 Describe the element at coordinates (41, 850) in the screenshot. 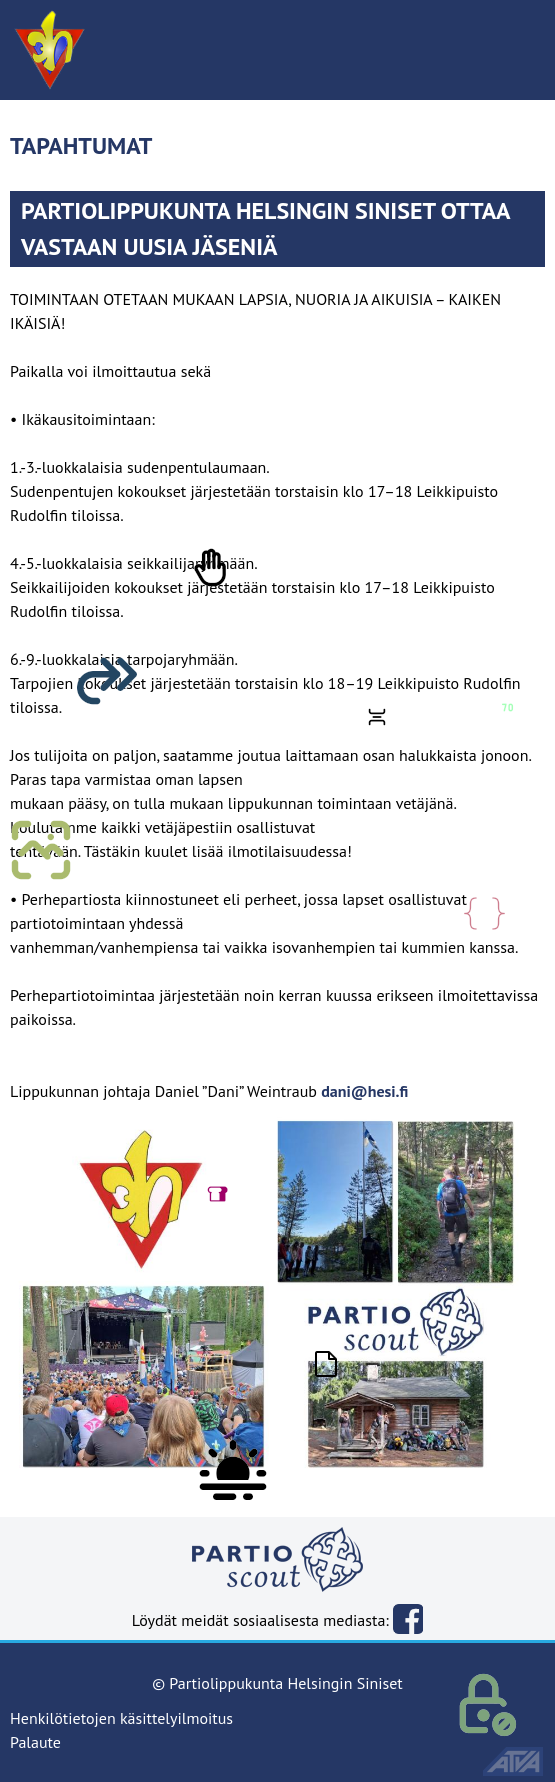

I see `scan or digitize a photo` at that location.